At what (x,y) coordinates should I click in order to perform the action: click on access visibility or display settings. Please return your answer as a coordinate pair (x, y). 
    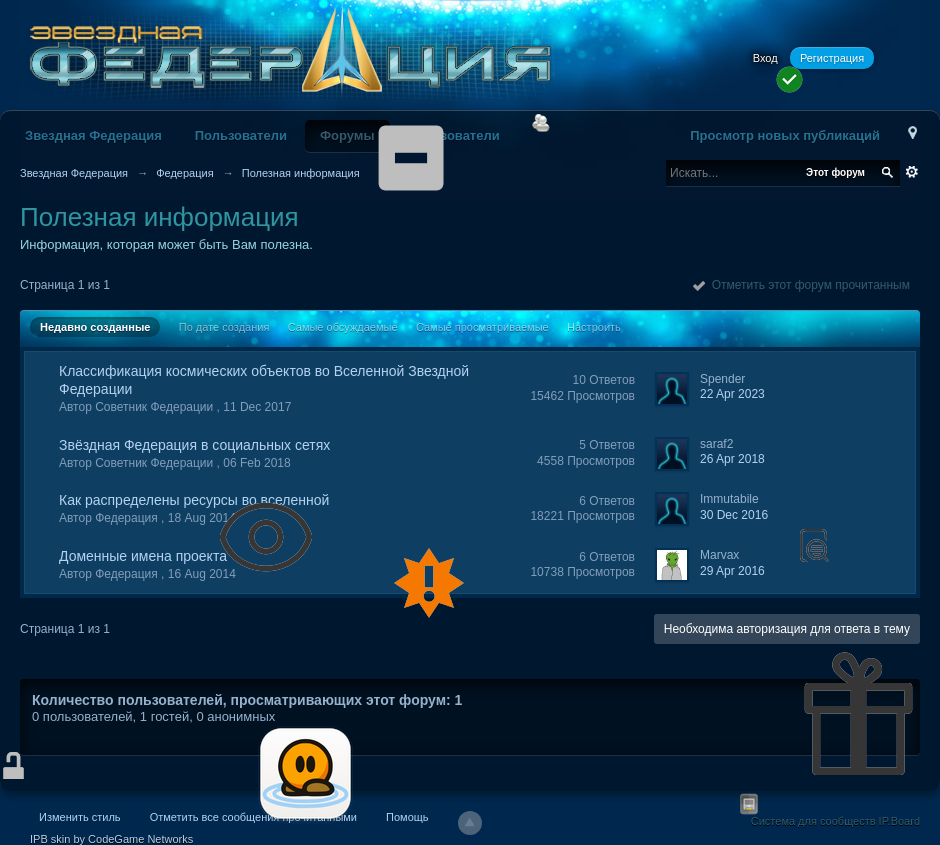
    Looking at the image, I should click on (266, 537).